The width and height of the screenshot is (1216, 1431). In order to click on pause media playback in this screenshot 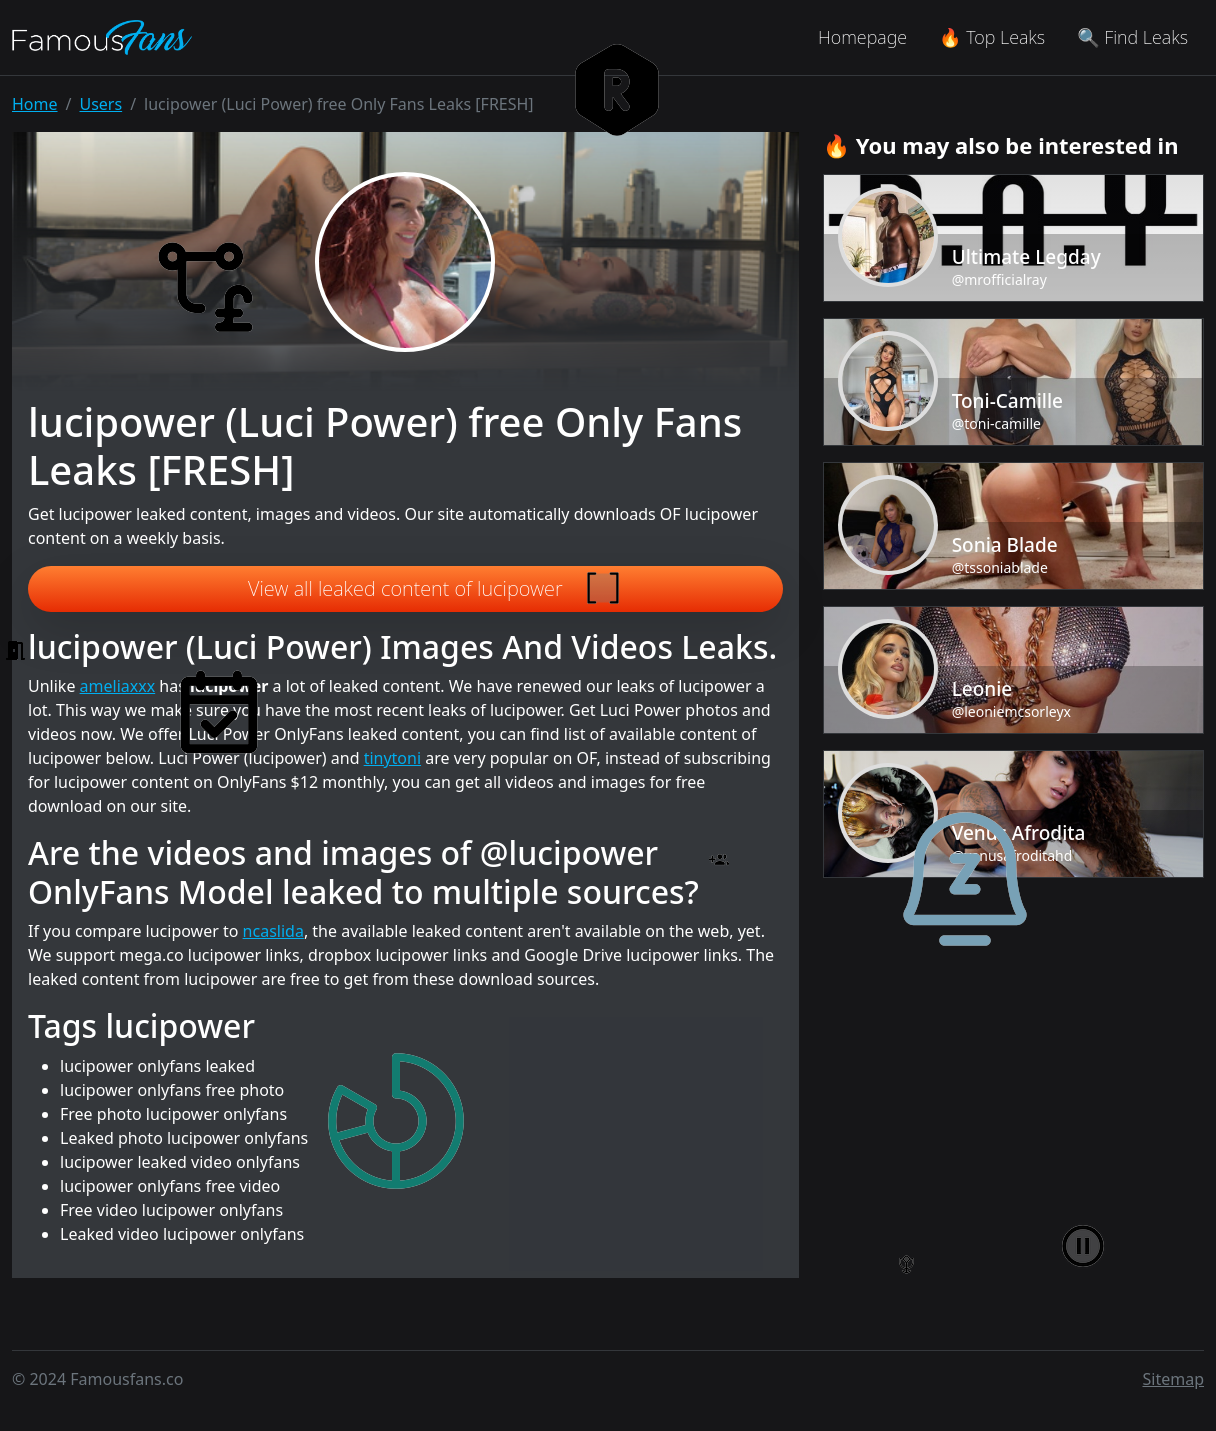, I will do `click(1083, 1246)`.